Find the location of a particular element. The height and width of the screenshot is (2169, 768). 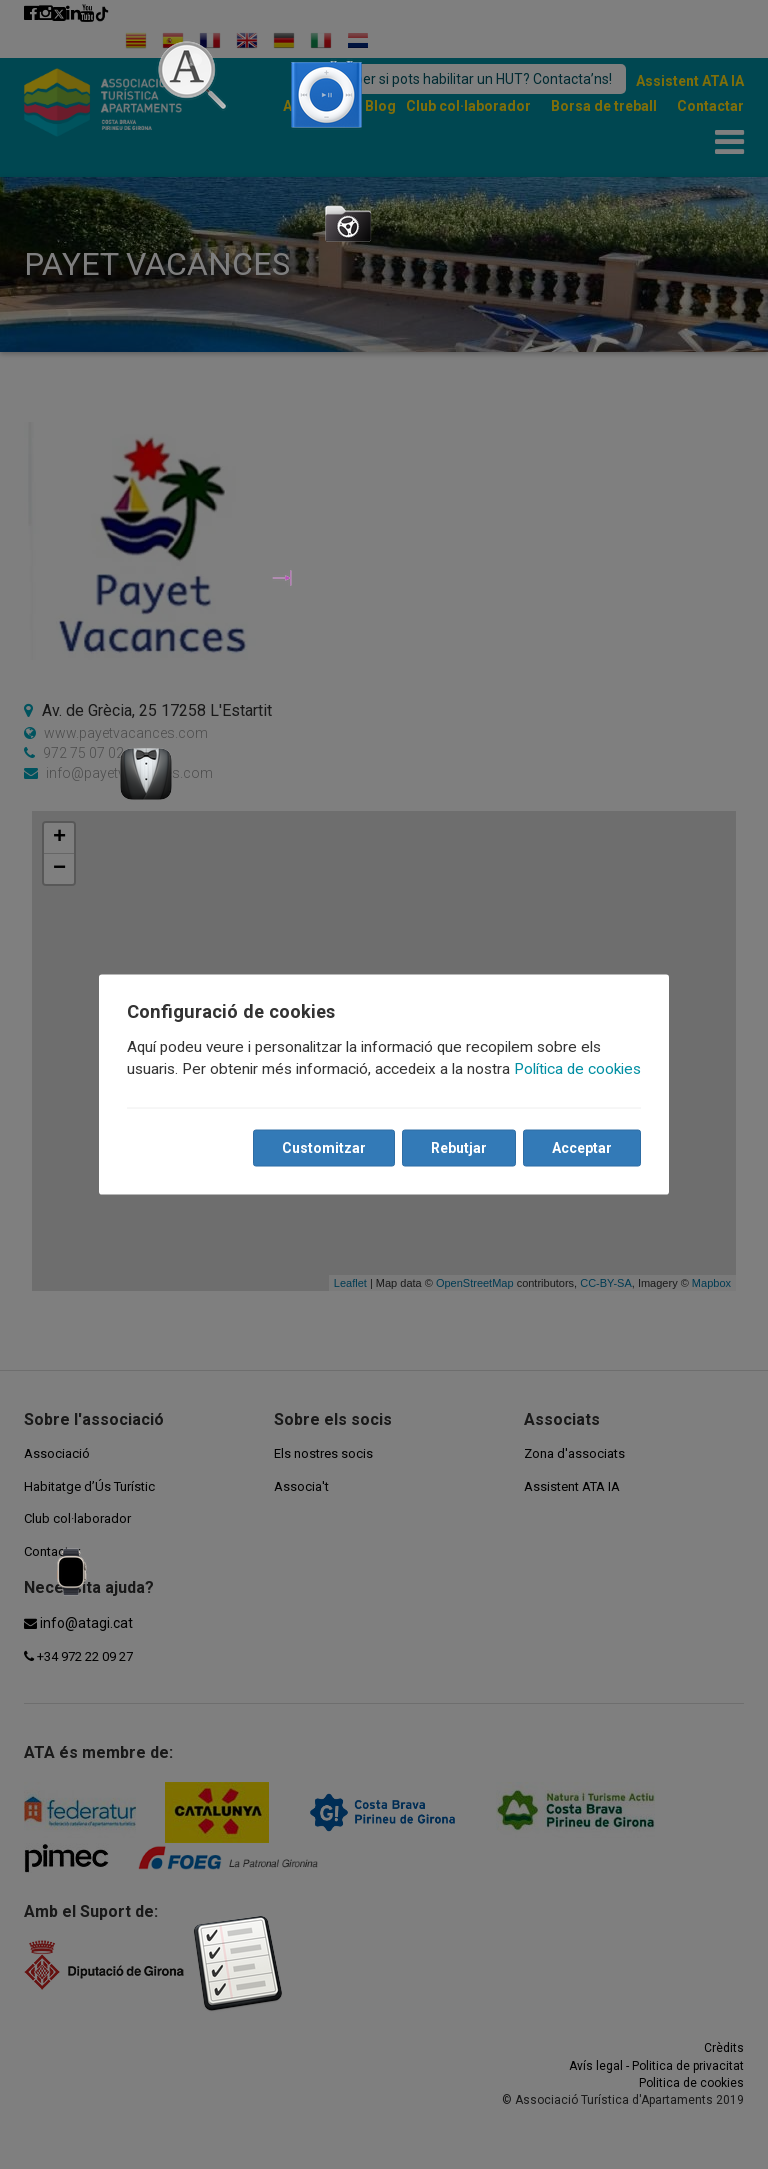

configure keyboard settings and preferences is located at coordinates (146, 774).